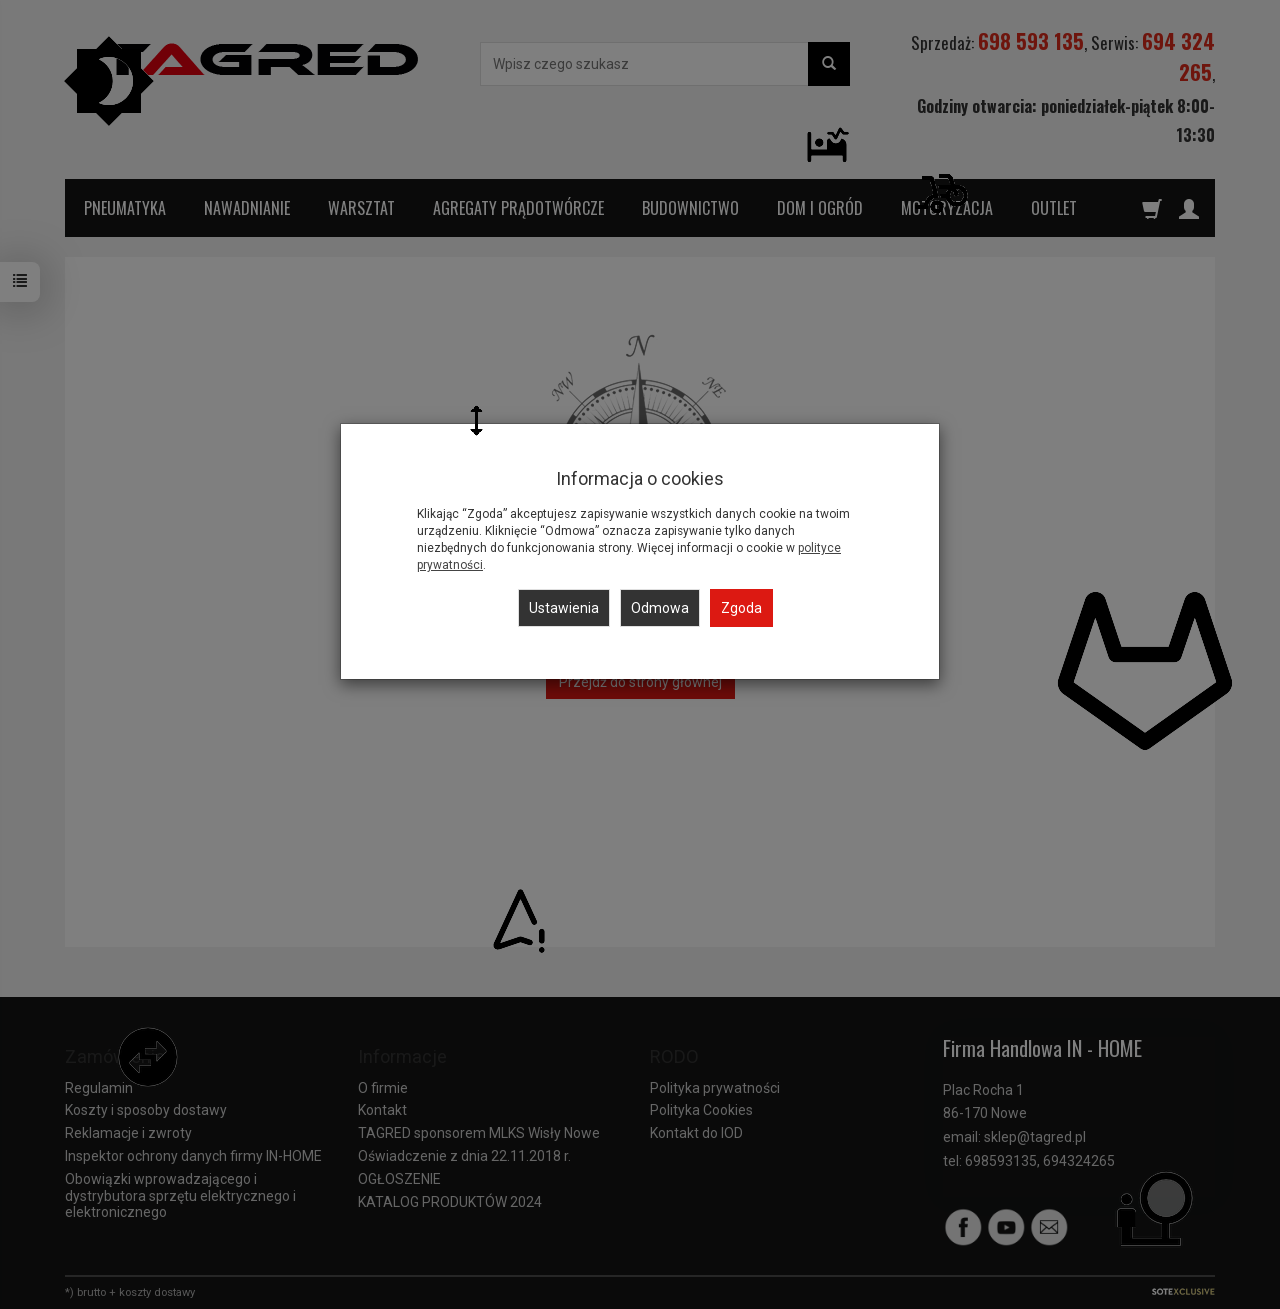  What do you see at coordinates (520, 919) in the screenshot?
I see `navigation error or route issue detected` at bounding box center [520, 919].